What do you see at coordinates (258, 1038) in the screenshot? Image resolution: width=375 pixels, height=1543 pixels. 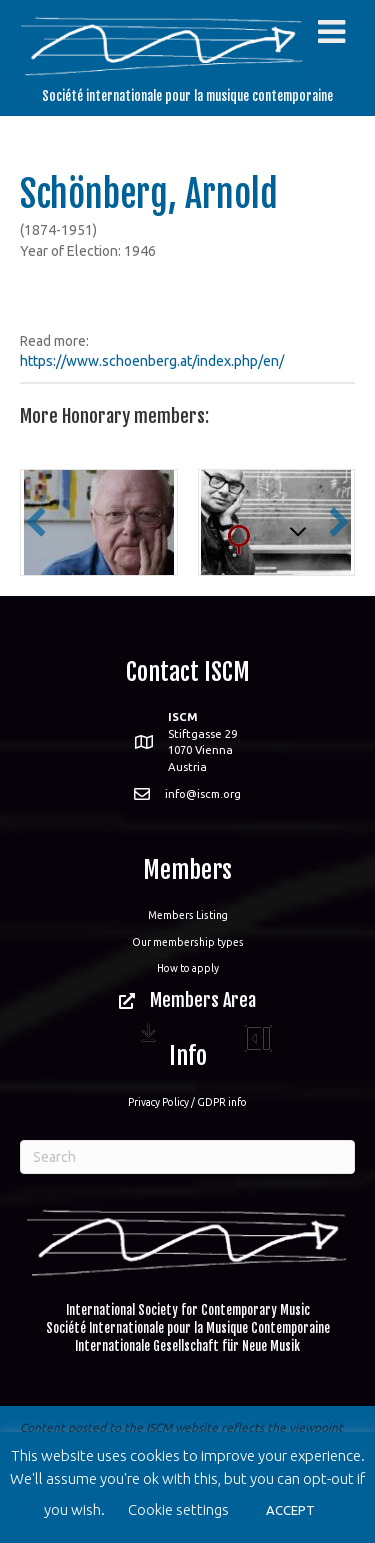 I see `expand the sidebar panel` at bounding box center [258, 1038].